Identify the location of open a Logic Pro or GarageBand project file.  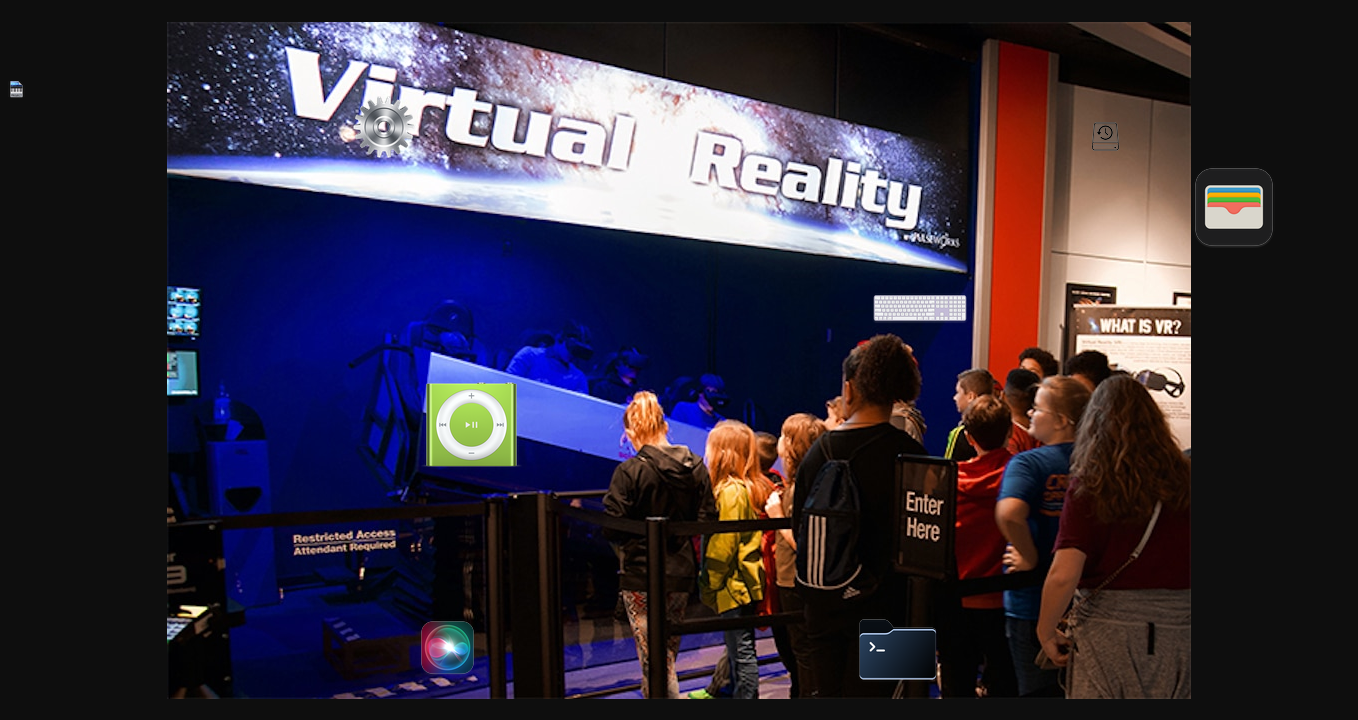
(16, 89).